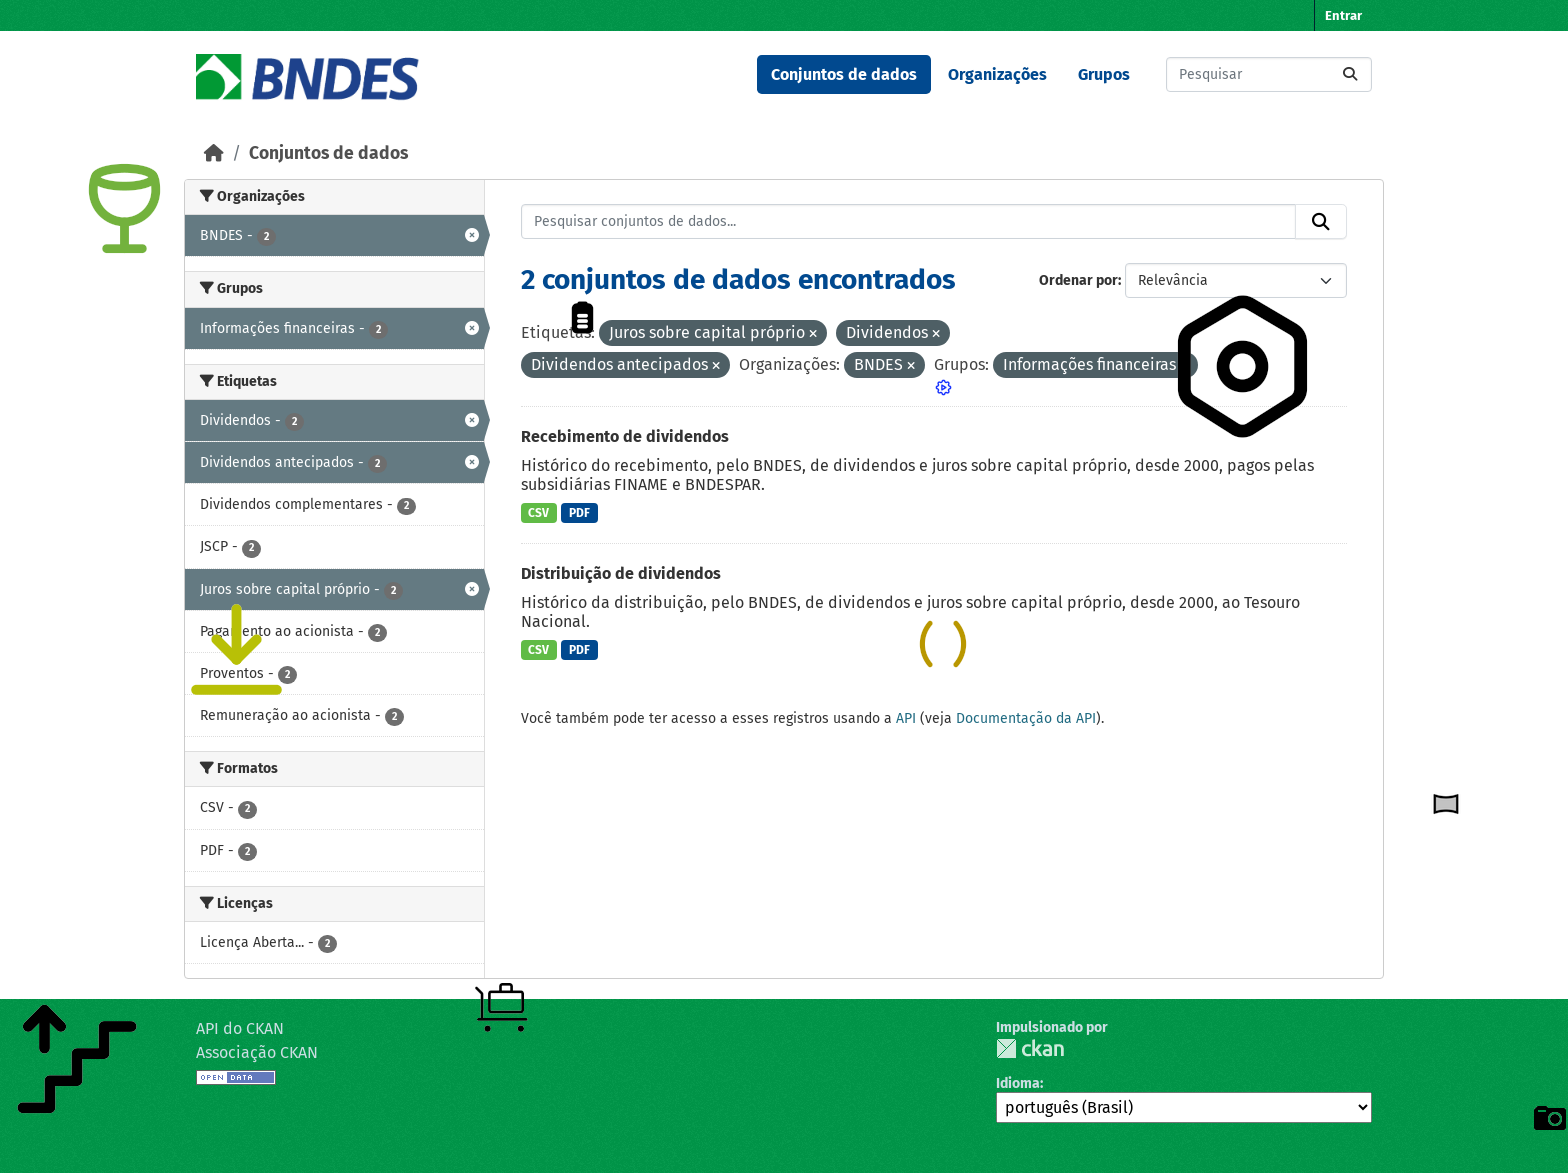 Image resolution: width=1568 pixels, height=1173 pixels. I want to click on access settings or preferences, so click(1242, 366).